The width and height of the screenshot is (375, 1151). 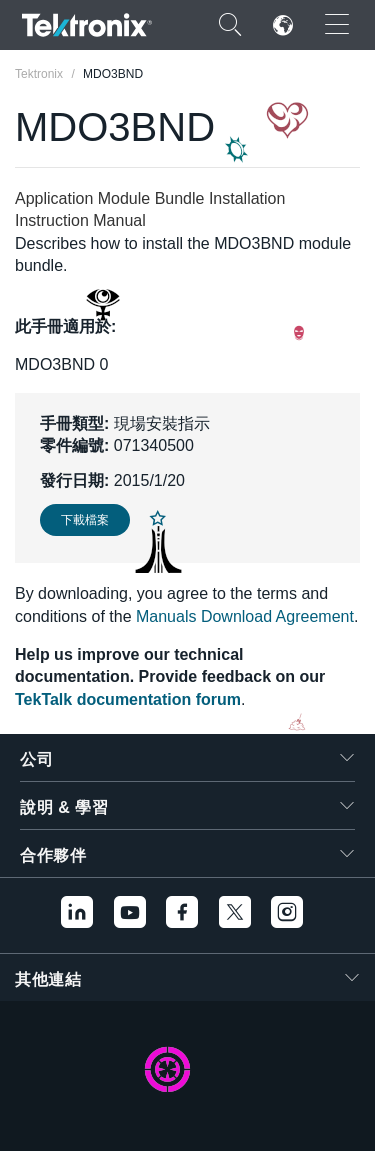 I want to click on coal resource in a crafting or mining game, so click(x=297, y=722).